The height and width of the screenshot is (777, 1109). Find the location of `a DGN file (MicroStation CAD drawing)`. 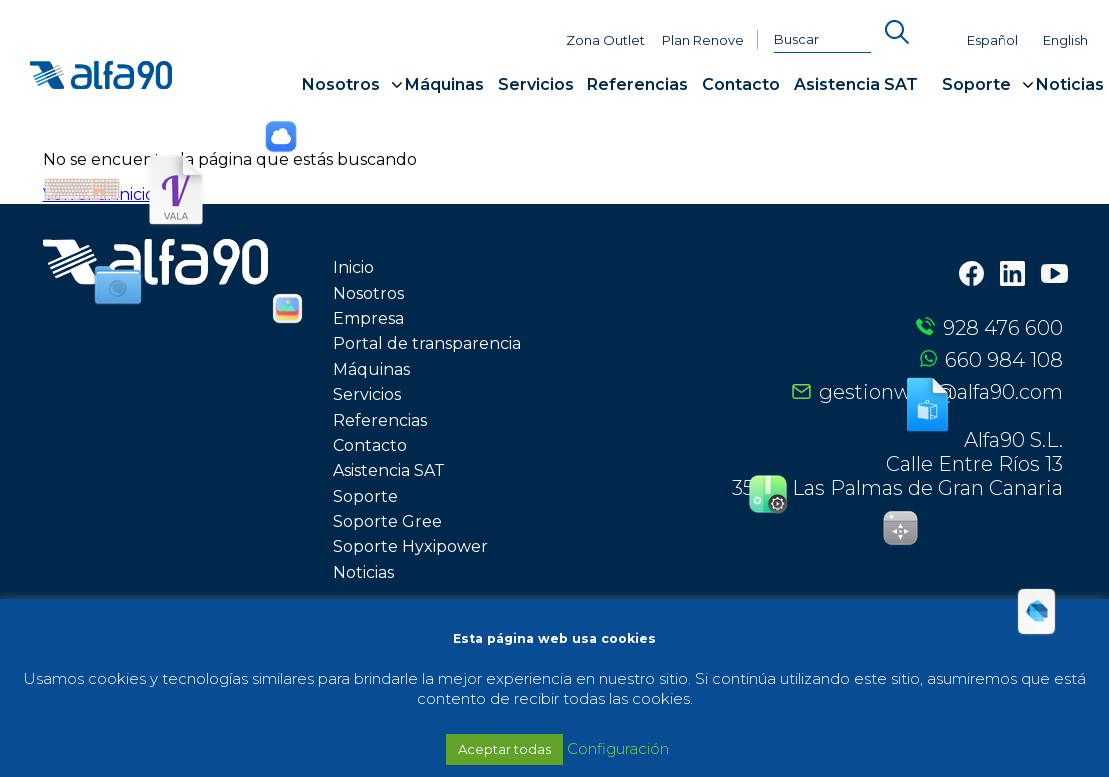

a DGN file (MicroStation CAD drawing) is located at coordinates (927, 405).